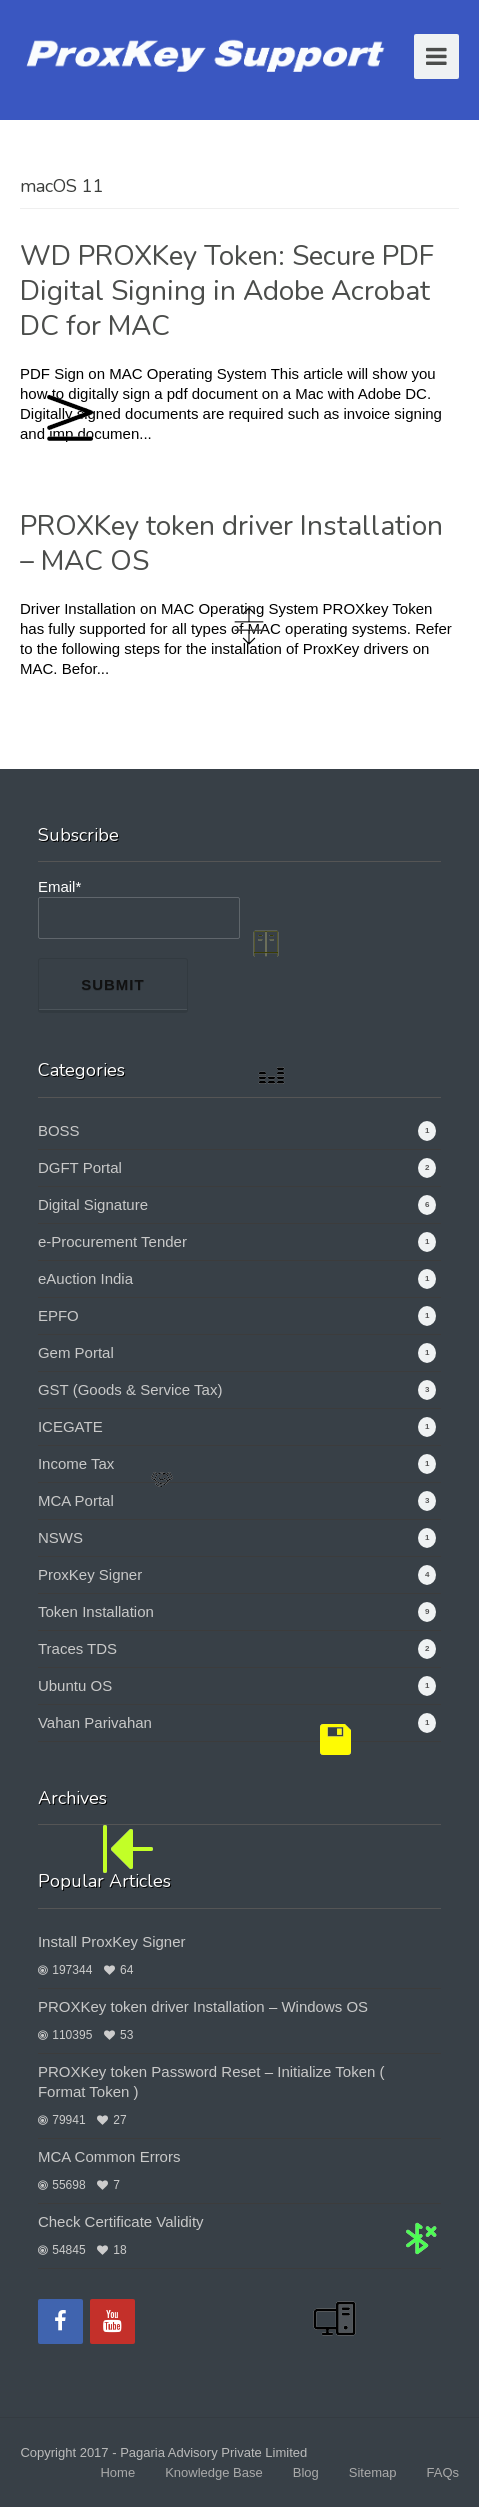 This screenshot has height=2507, width=479. What do you see at coordinates (271, 1075) in the screenshot?
I see `adjust audio equalizer settings` at bounding box center [271, 1075].